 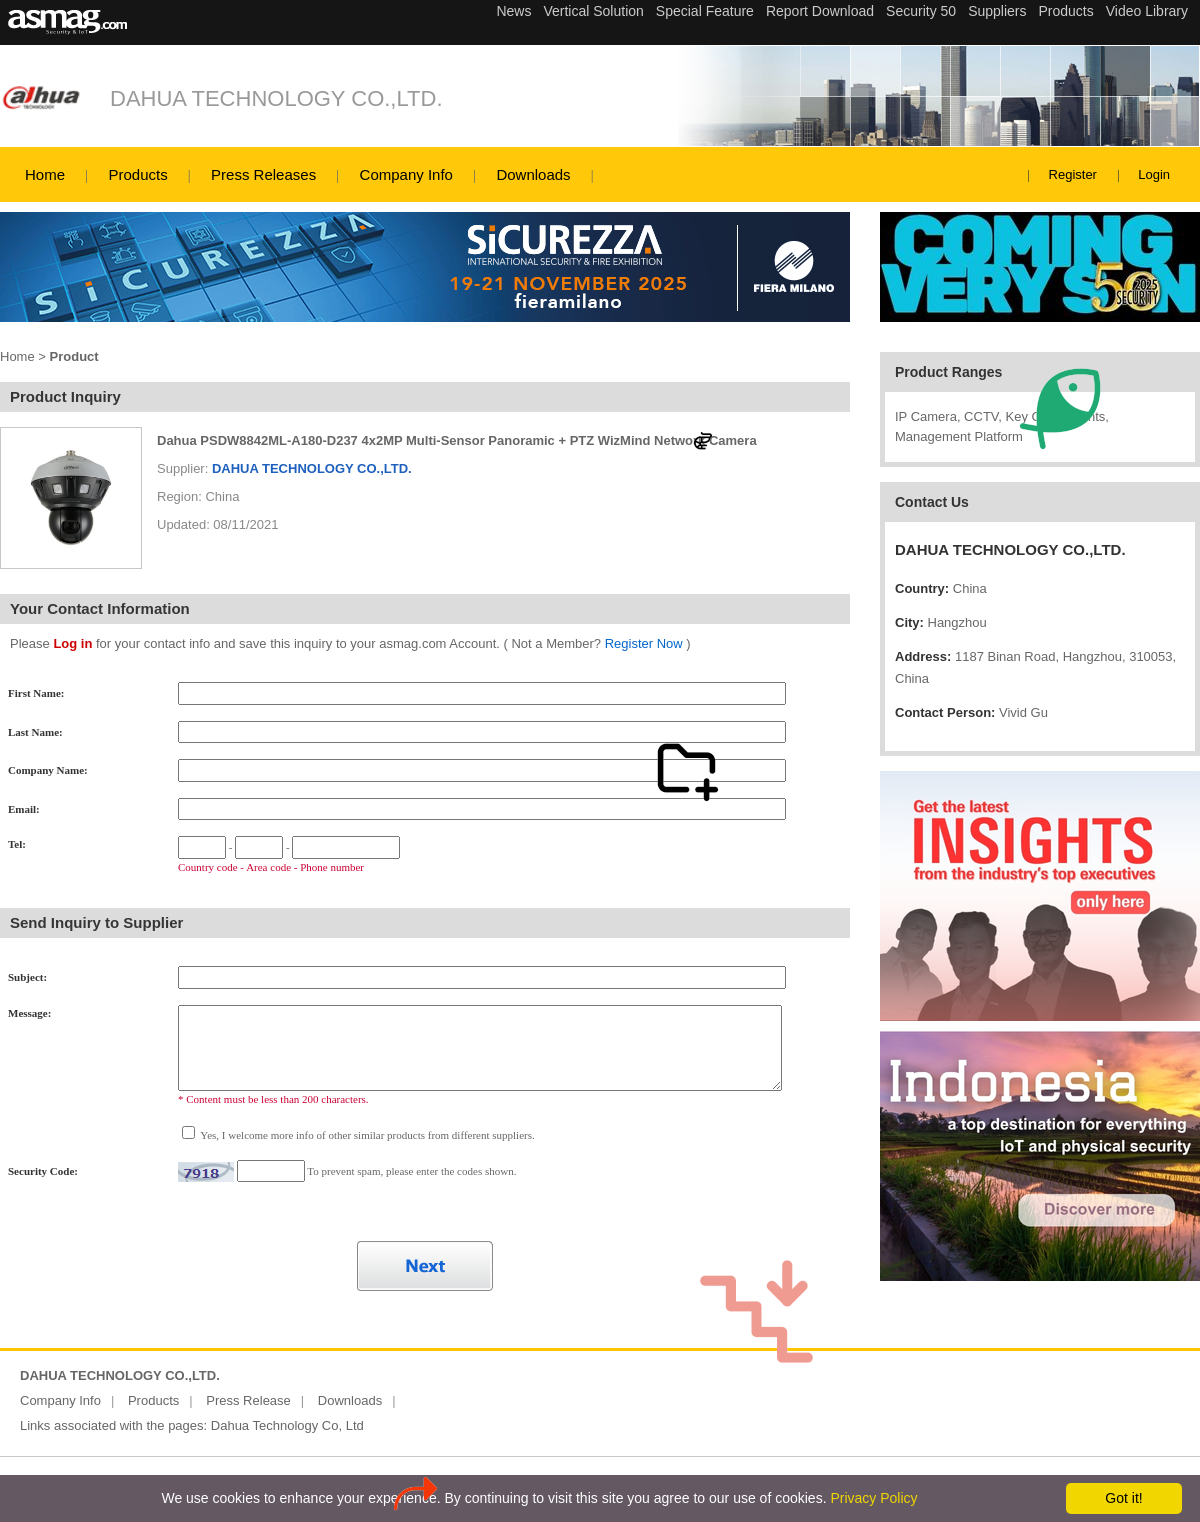 I want to click on browse seafood or fish-related content, so click(x=1063, y=406).